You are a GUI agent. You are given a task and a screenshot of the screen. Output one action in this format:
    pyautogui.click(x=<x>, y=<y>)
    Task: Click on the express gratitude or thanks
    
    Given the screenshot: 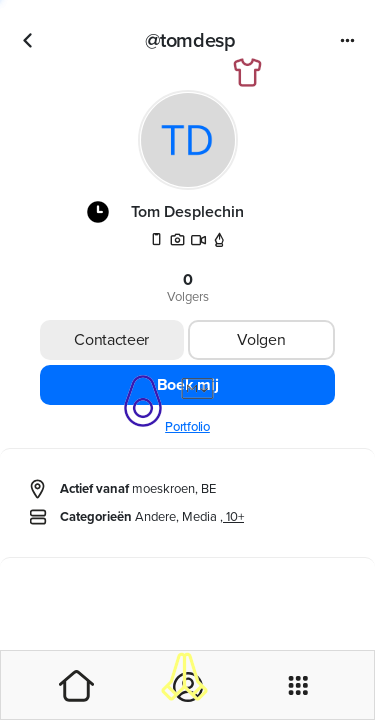 What is the action you would take?
    pyautogui.click(x=184, y=677)
    